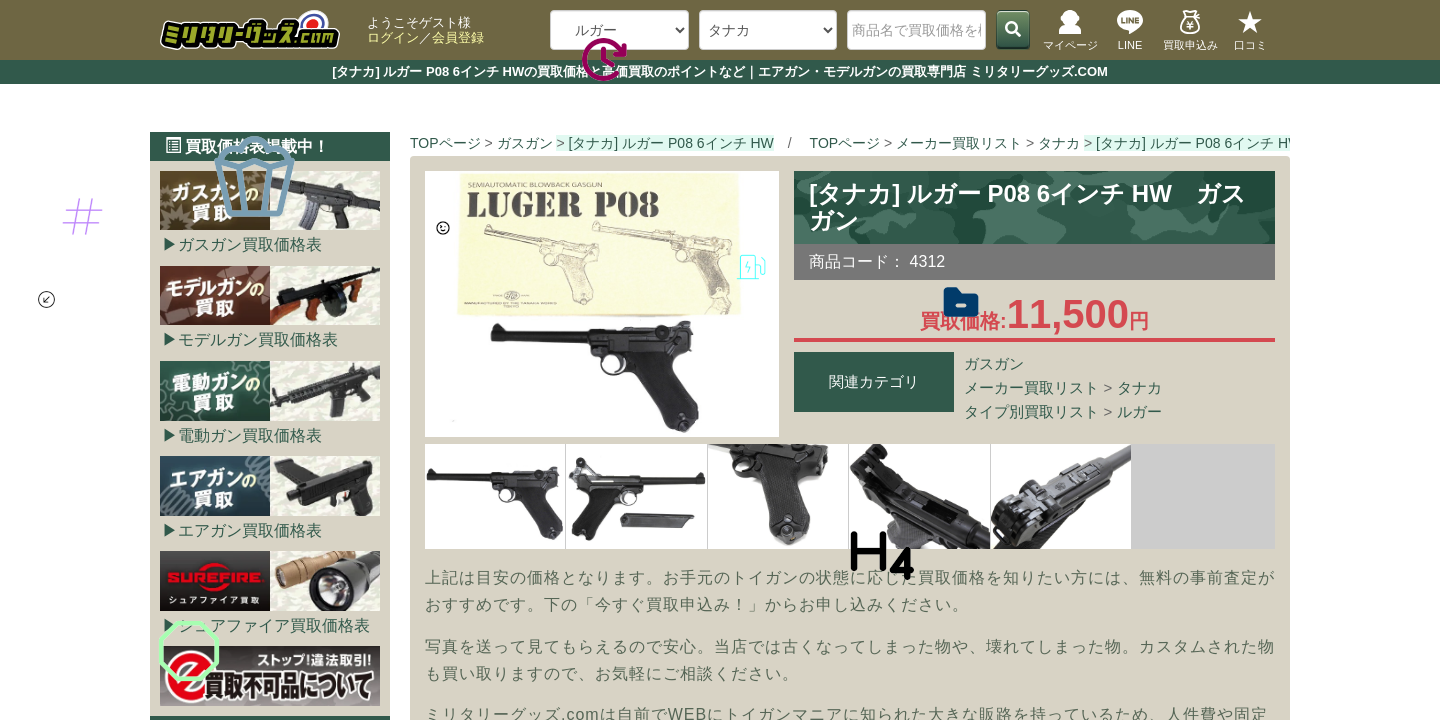 Image resolution: width=1440 pixels, height=720 pixels. I want to click on restore to a previous version, so click(603, 59).